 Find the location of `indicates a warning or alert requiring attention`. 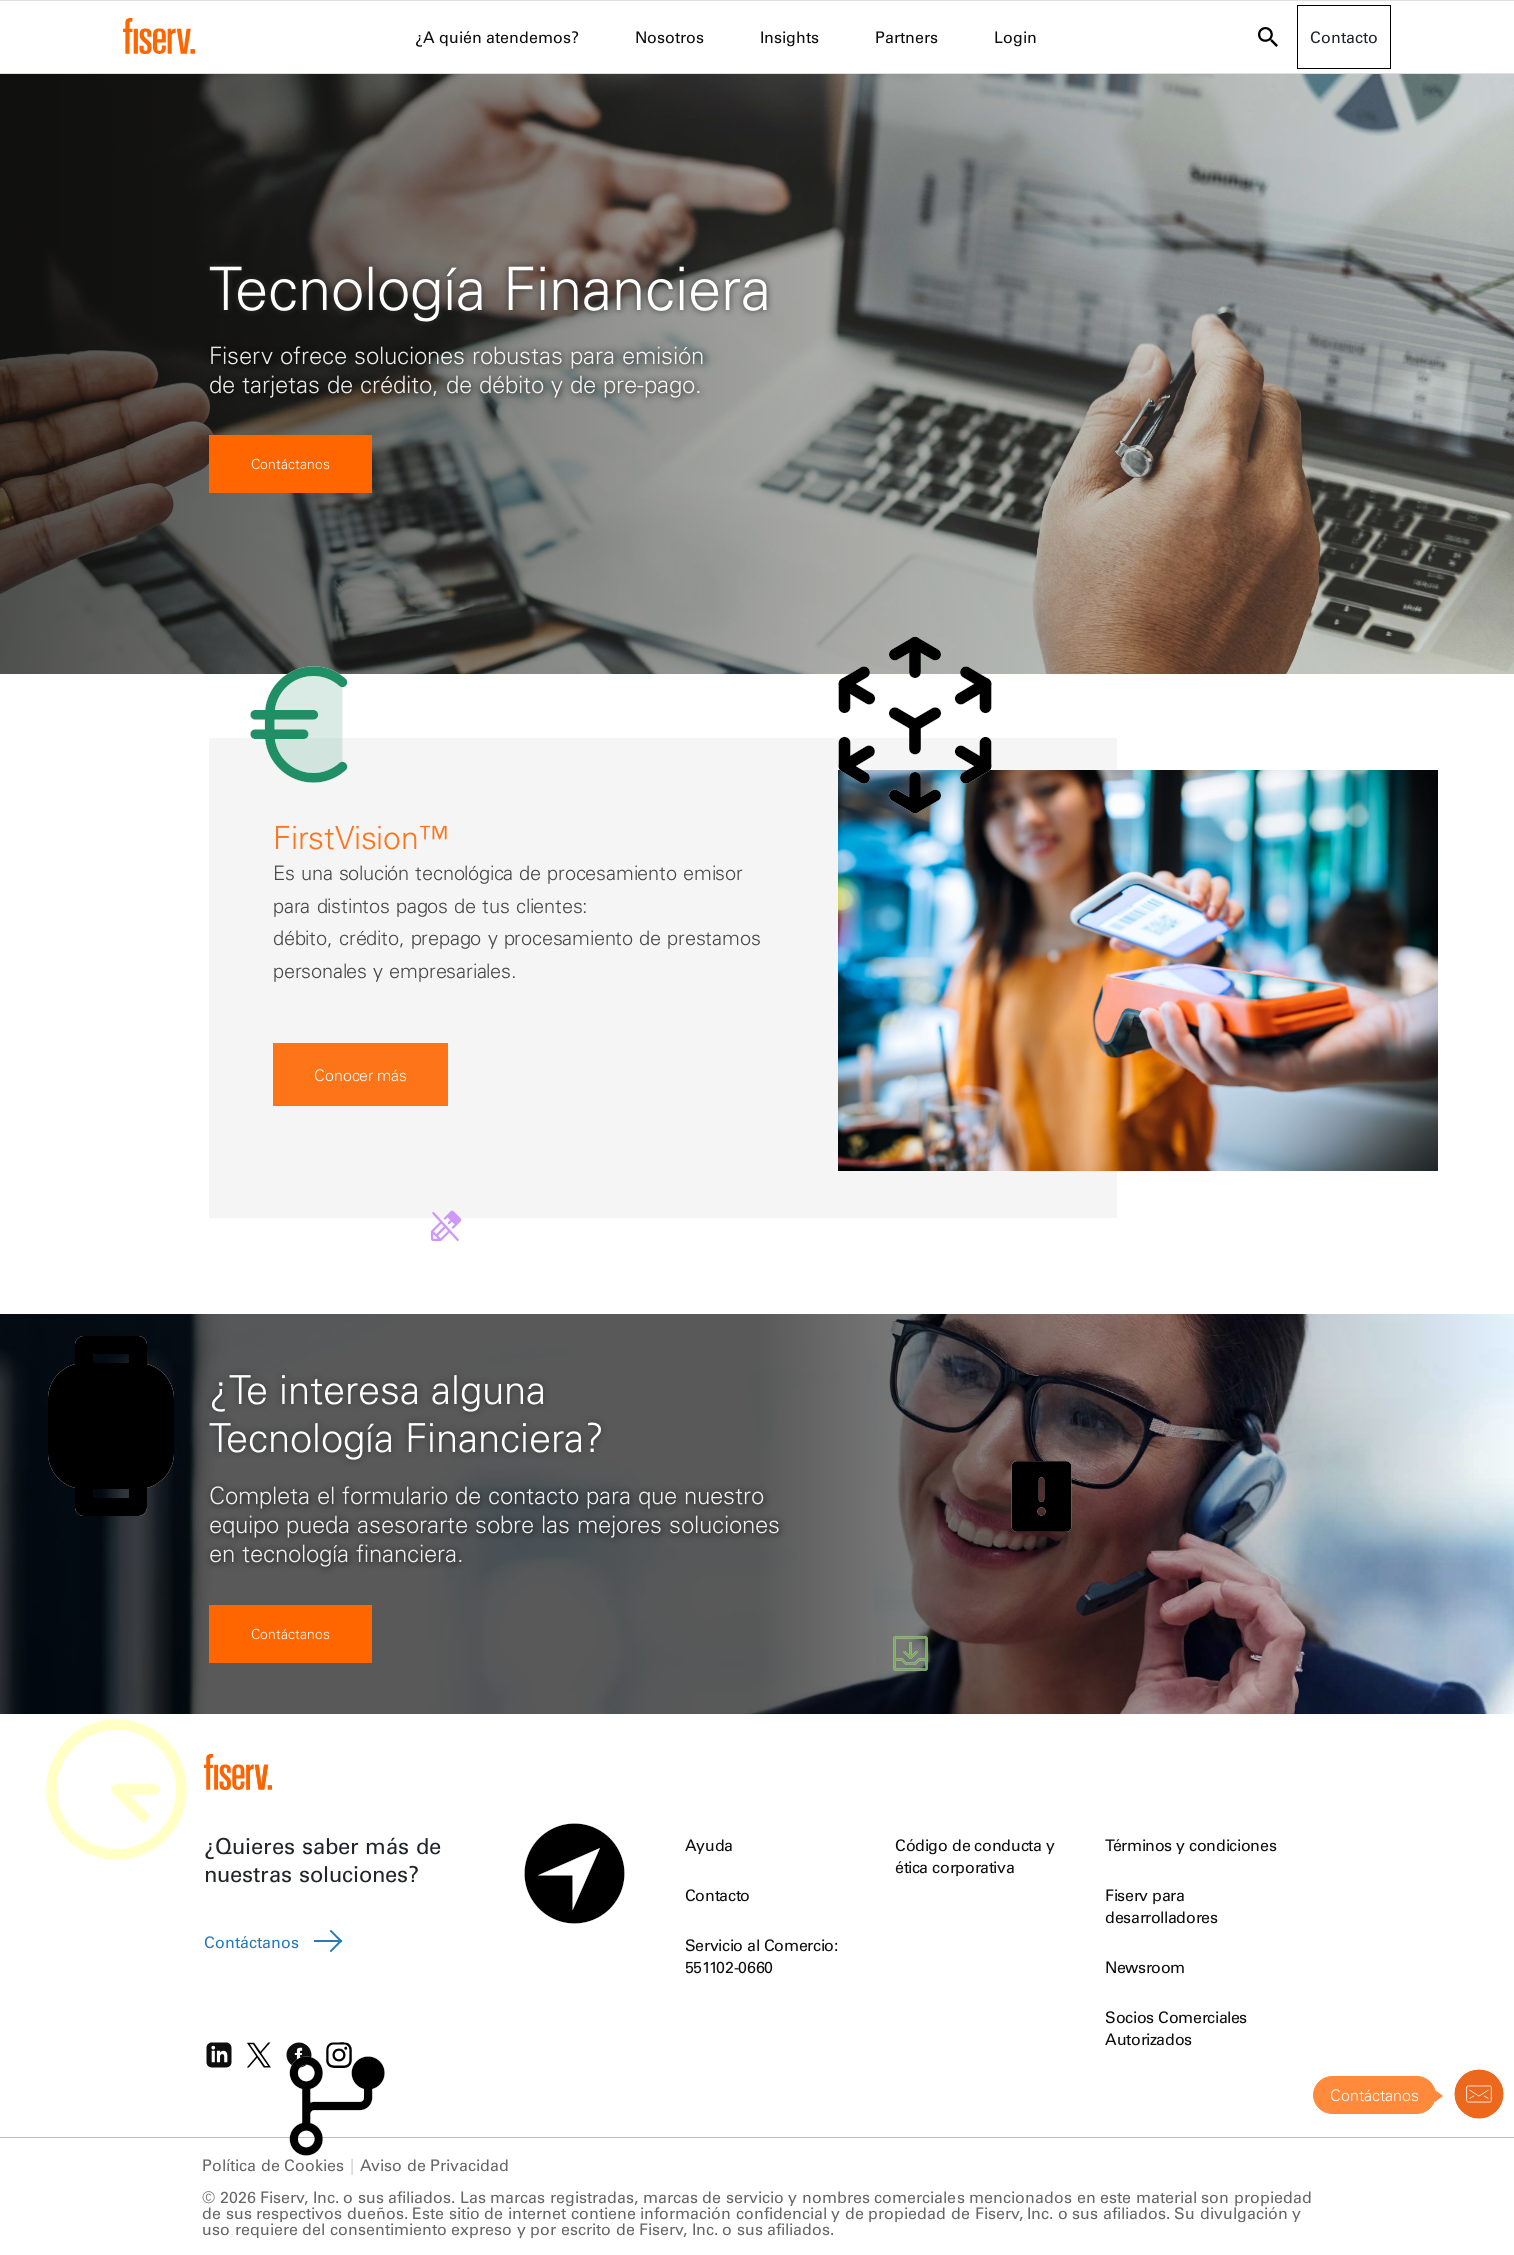

indicates a warning or alert requiring attention is located at coordinates (1041, 1496).